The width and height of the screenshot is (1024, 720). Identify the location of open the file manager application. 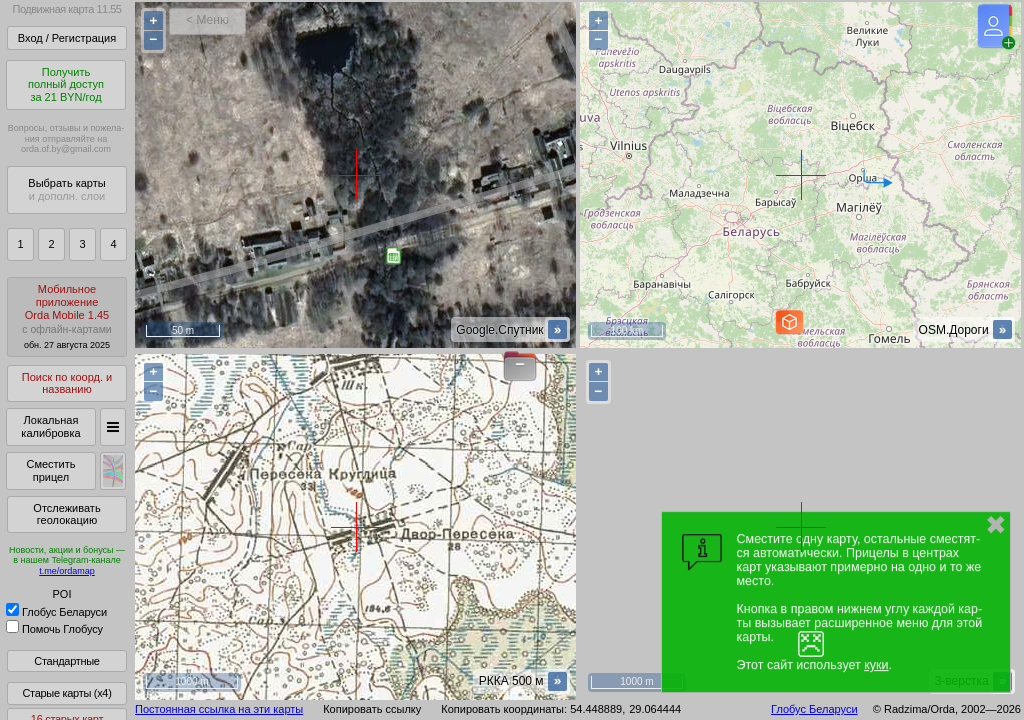
(520, 366).